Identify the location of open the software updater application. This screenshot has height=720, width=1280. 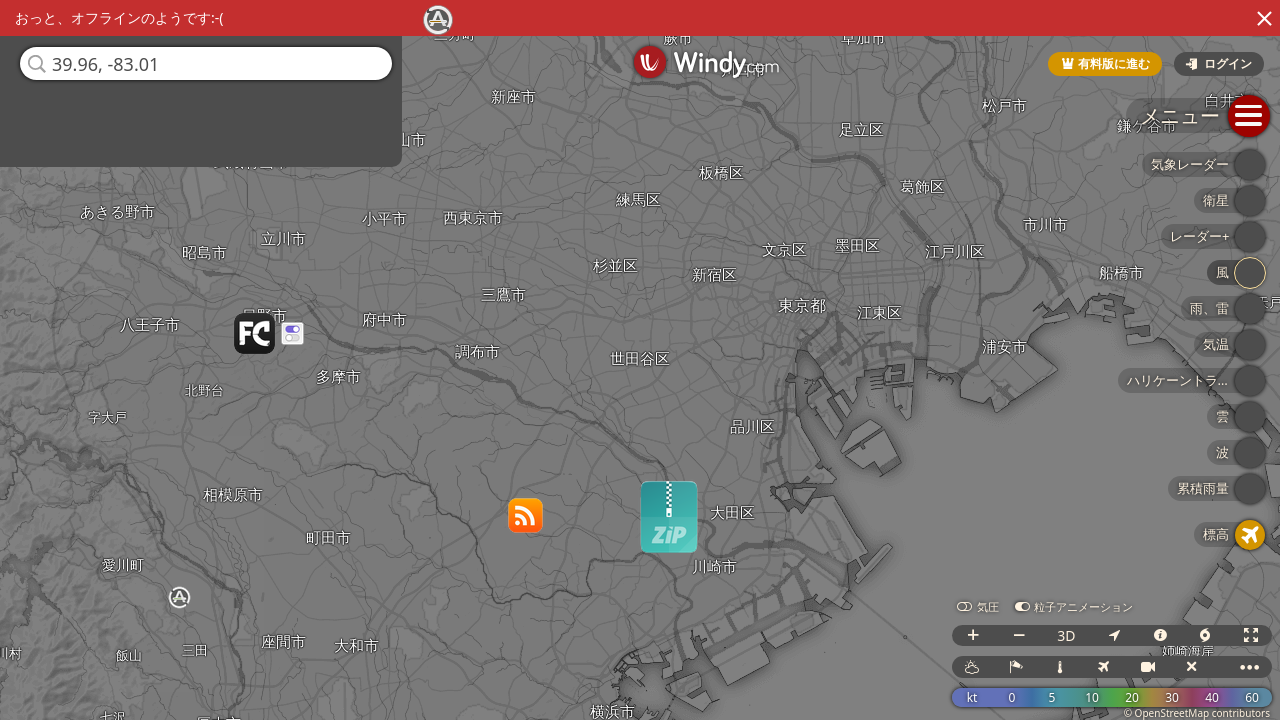
(179, 597).